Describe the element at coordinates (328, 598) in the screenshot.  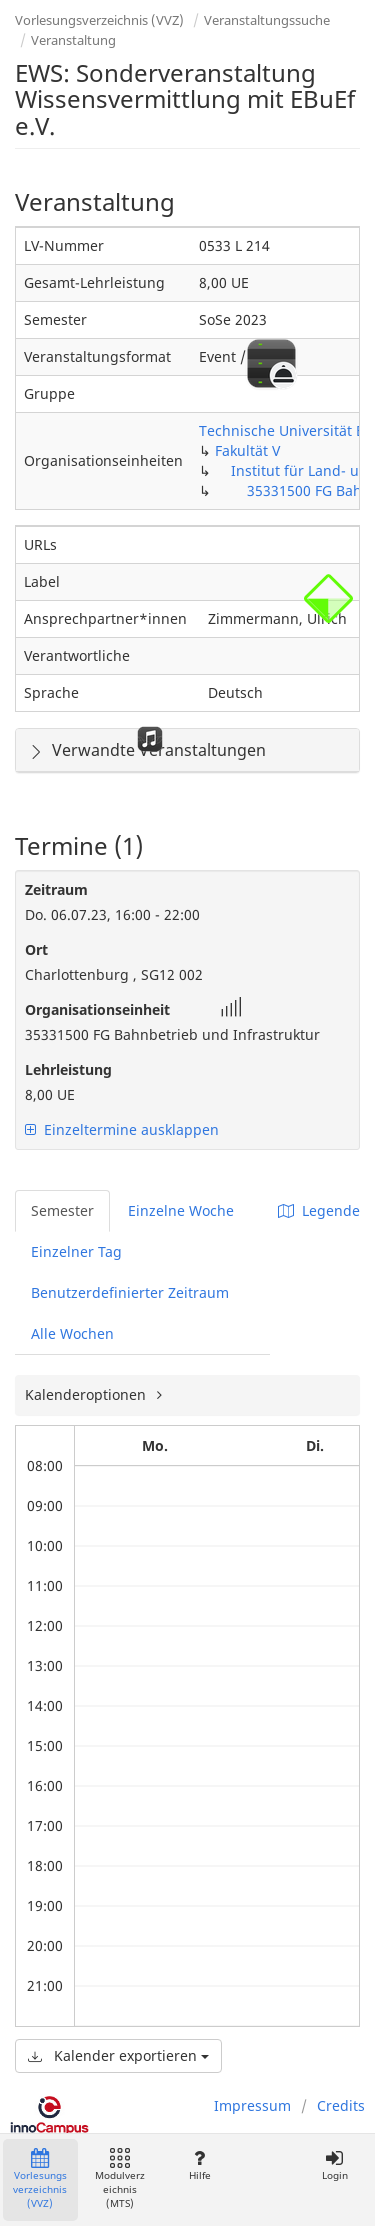
I see `open fragments torrent client` at that location.